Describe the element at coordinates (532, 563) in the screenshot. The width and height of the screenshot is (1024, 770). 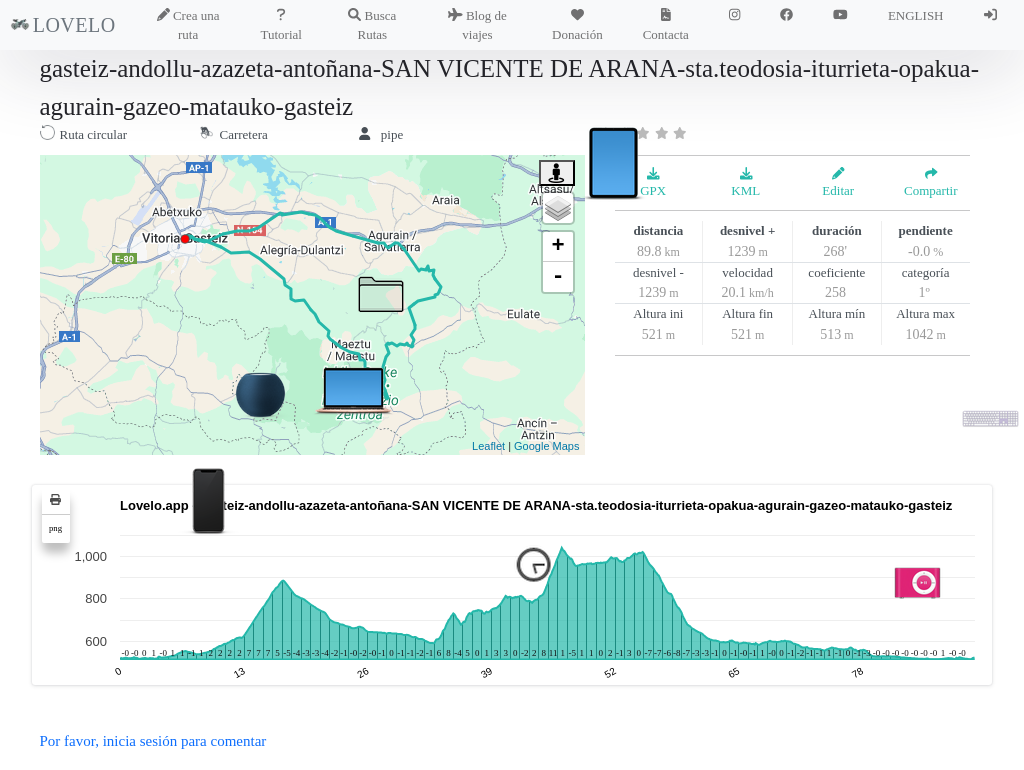
I see `view recently accessed files or items` at that location.